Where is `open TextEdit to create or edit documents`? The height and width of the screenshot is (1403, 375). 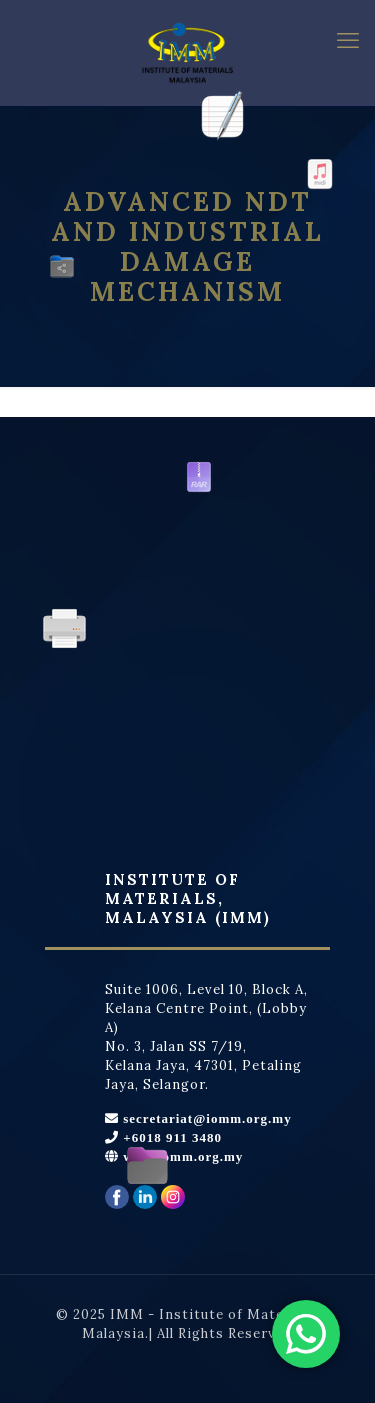
open TextEdit to create or edit documents is located at coordinates (222, 116).